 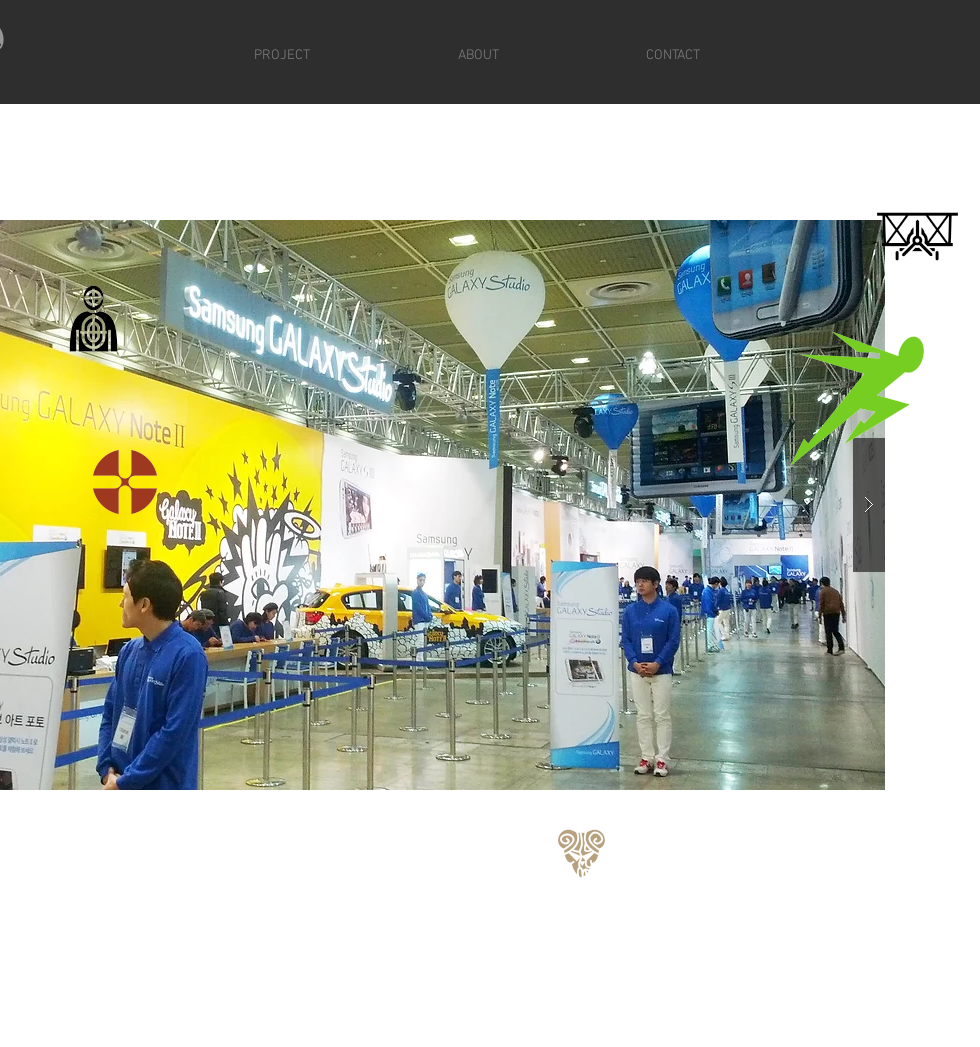 What do you see at coordinates (581, 853) in the screenshot?
I see `select a guitar pick or musical accessory` at bounding box center [581, 853].